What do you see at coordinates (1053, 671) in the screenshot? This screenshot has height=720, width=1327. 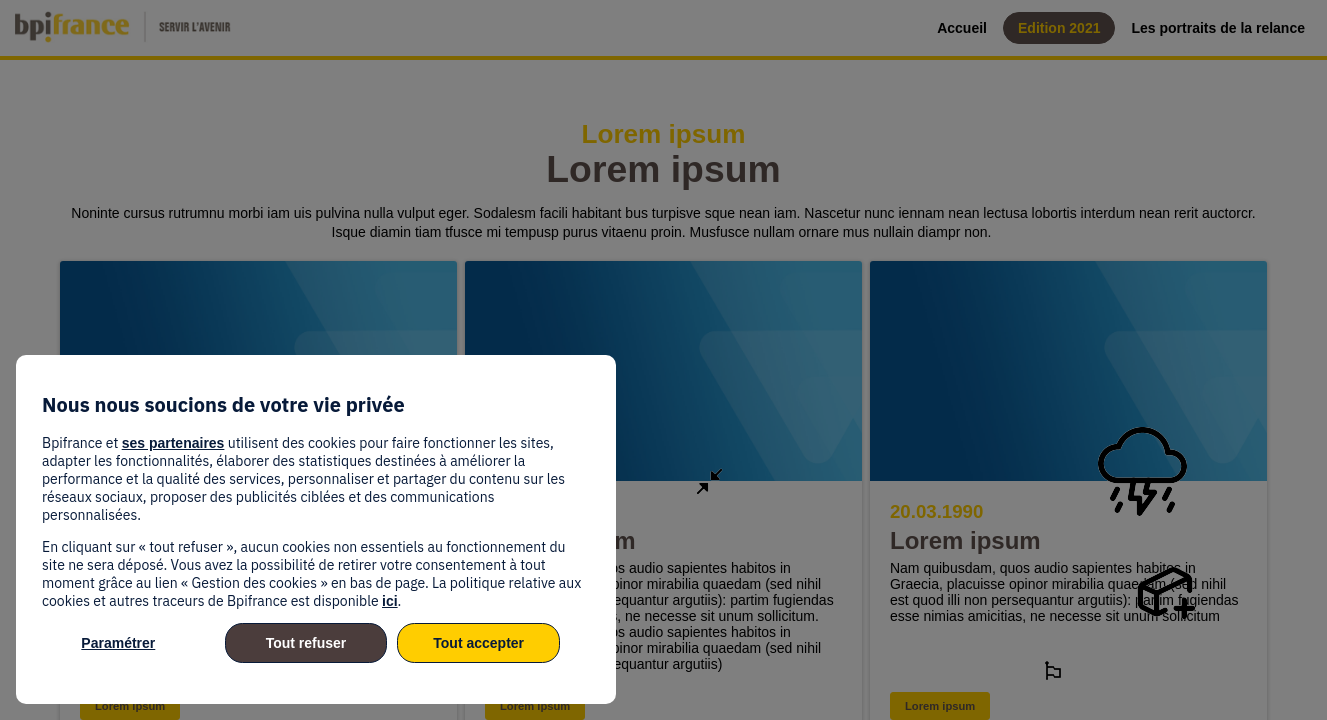 I see `access flag emoji or country symbols` at bounding box center [1053, 671].